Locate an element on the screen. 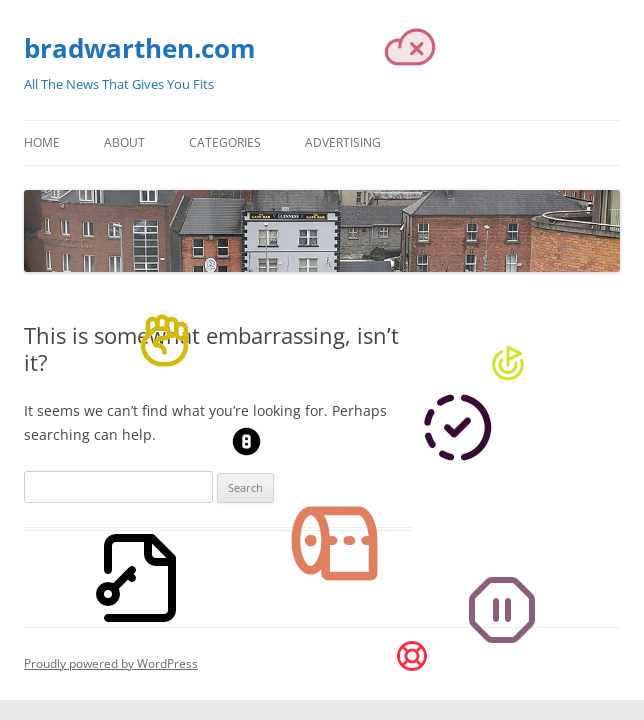  indicates step 8 in a multi-step process is located at coordinates (246, 441).